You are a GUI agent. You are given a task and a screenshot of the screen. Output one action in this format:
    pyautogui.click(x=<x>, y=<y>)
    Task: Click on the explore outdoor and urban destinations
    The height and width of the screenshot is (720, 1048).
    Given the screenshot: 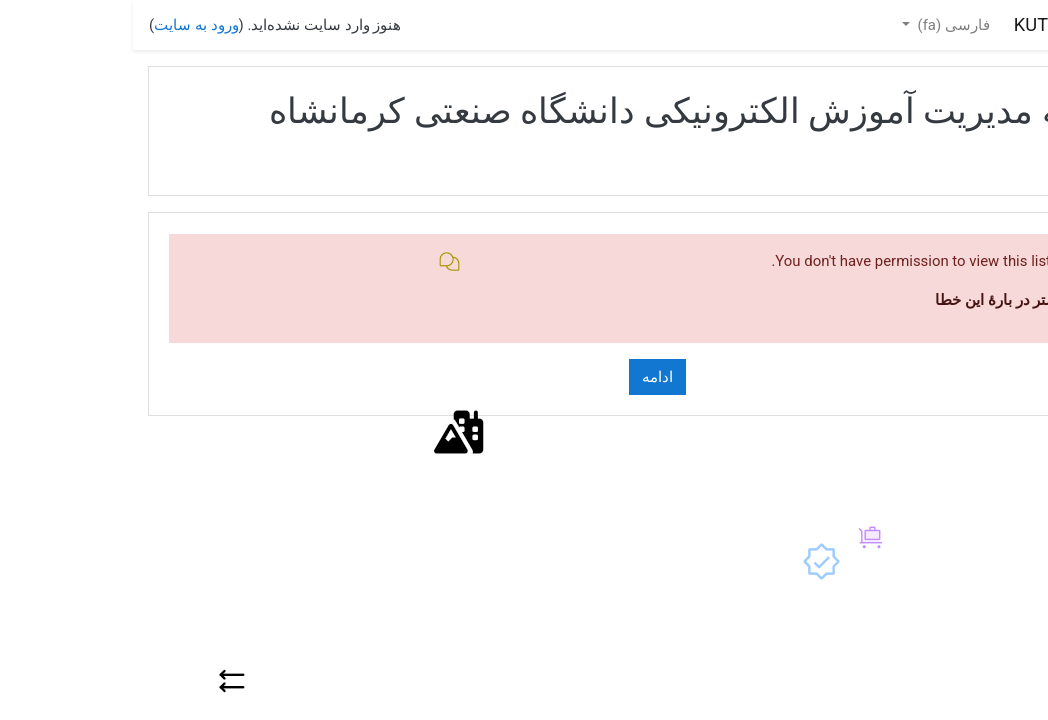 What is the action you would take?
    pyautogui.click(x=459, y=432)
    